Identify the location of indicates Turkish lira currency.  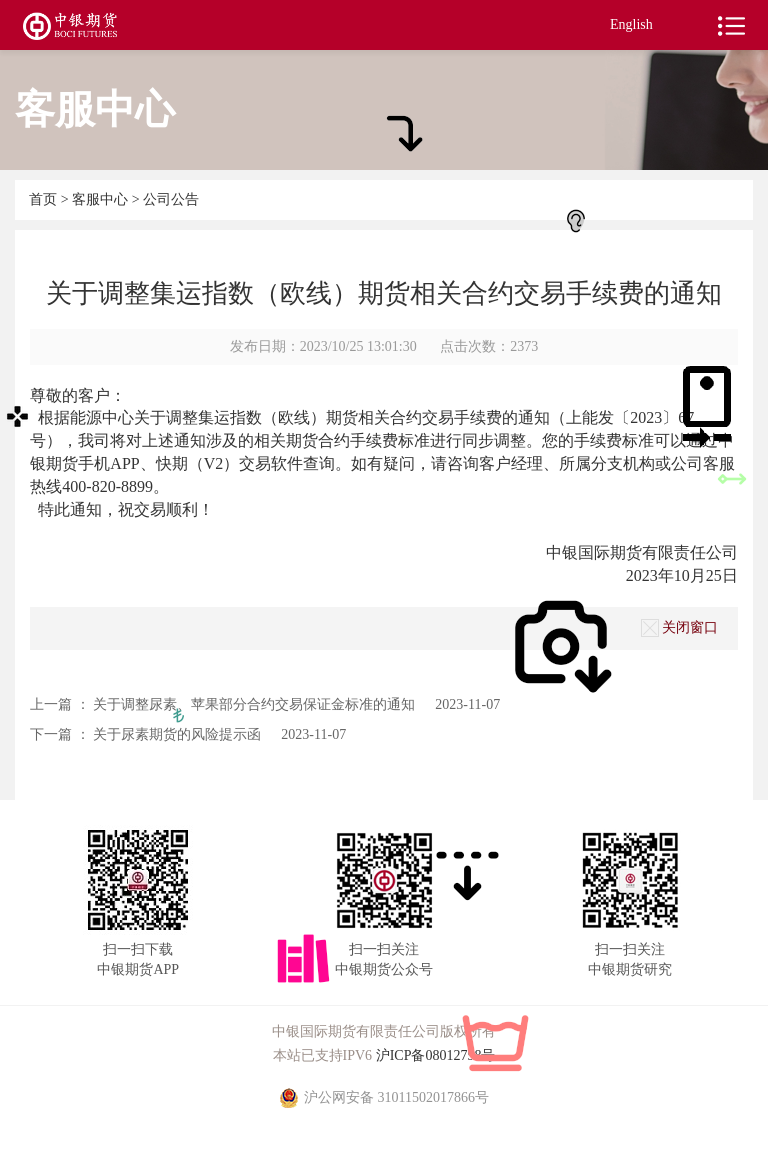
(179, 715).